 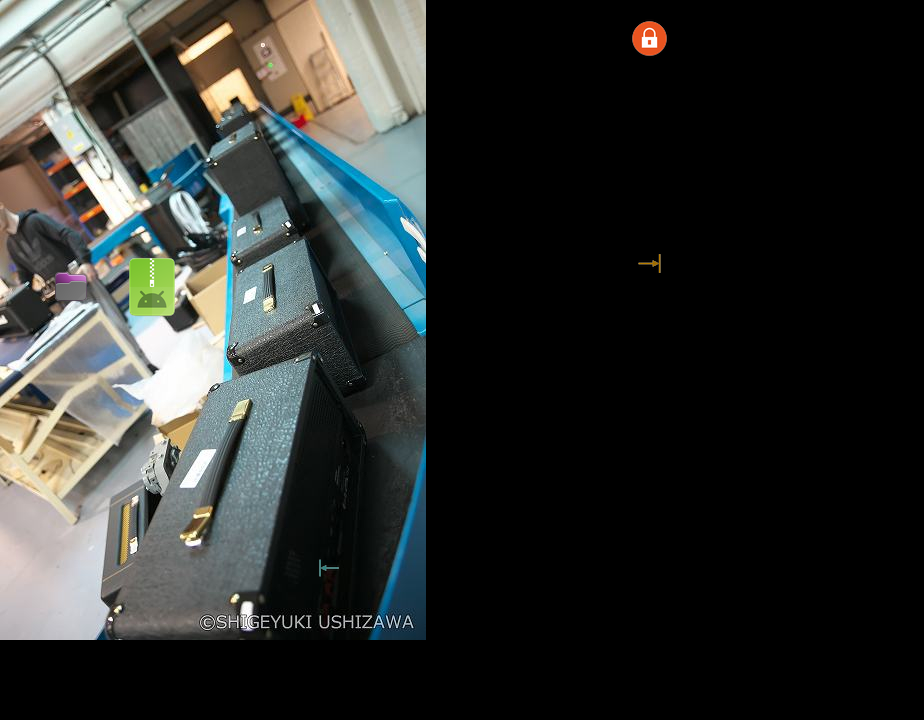 I want to click on open folder containing files, so click(x=71, y=286).